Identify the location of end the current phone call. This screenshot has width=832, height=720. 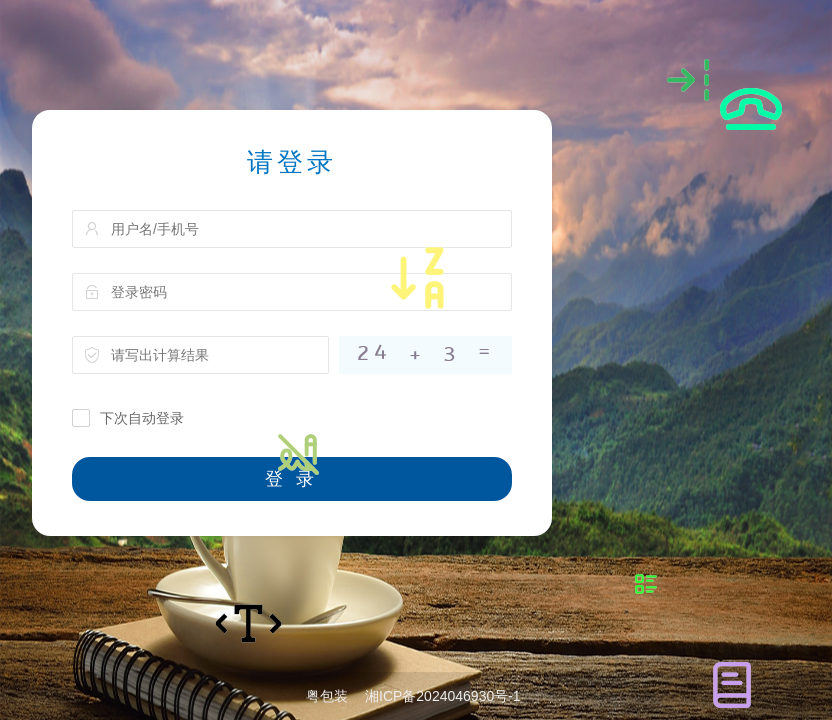
(751, 109).